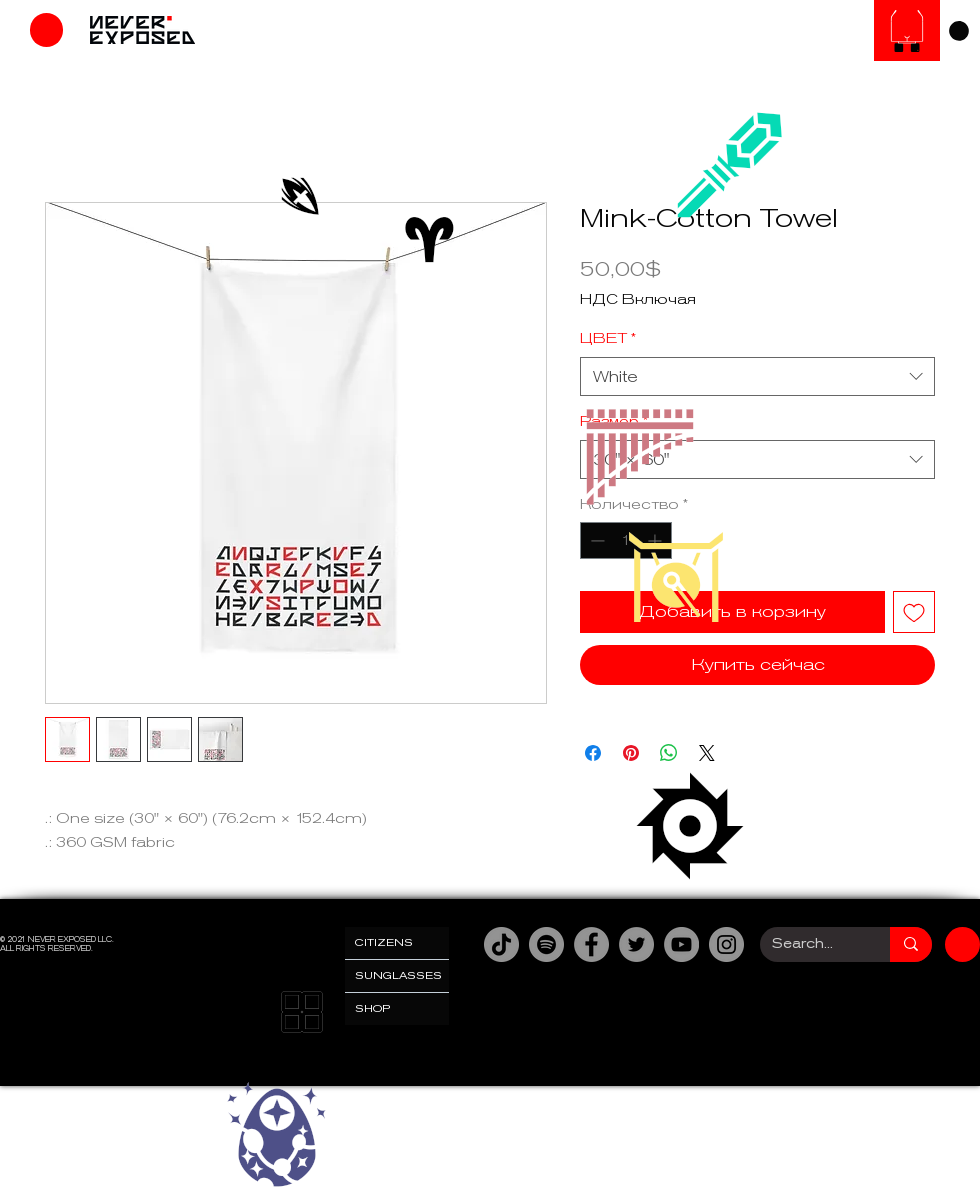  Describe the element at coordinates (640, 457) in the screenshot. I see `access music or audio settings` at that location.